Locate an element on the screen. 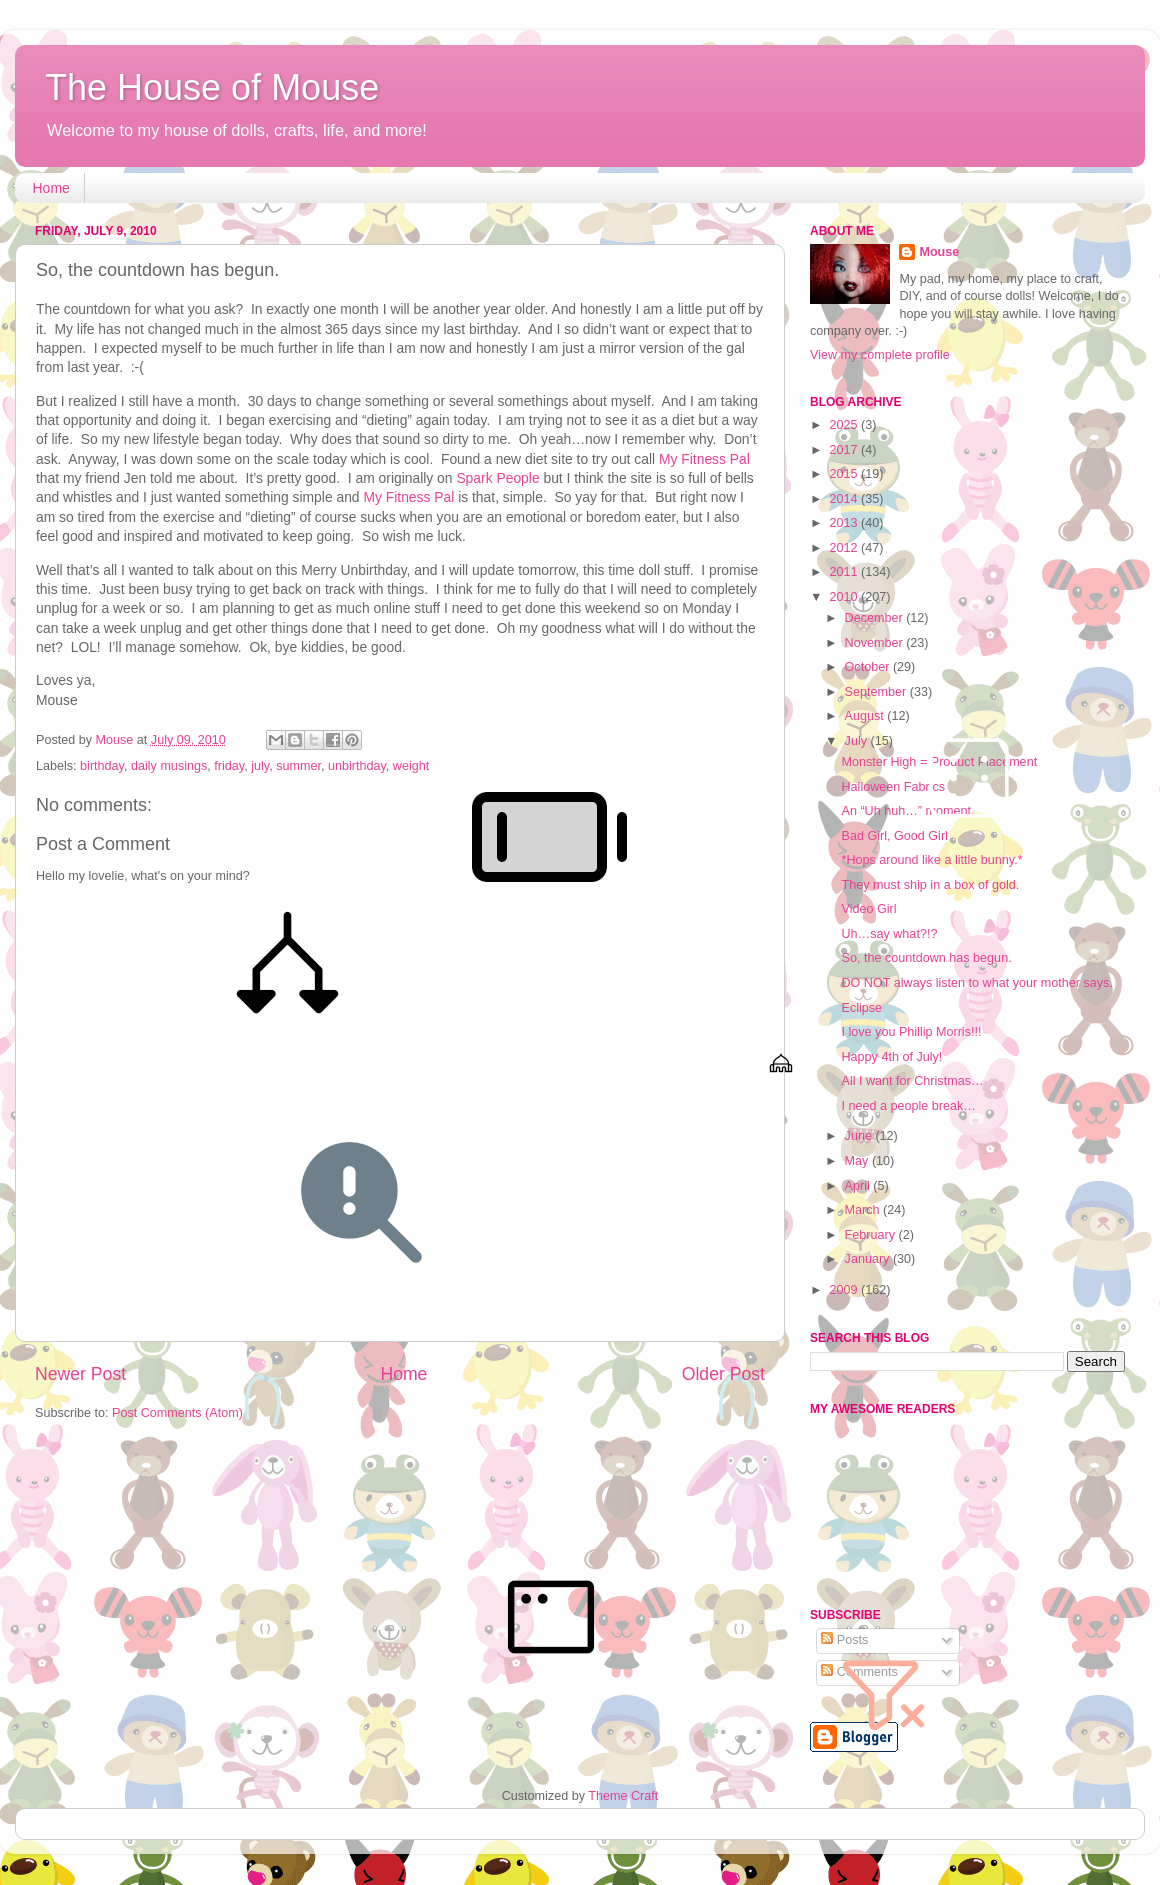 The image size is (1160, 1885). split content into multiple paths is located at coordinates (287, 966).